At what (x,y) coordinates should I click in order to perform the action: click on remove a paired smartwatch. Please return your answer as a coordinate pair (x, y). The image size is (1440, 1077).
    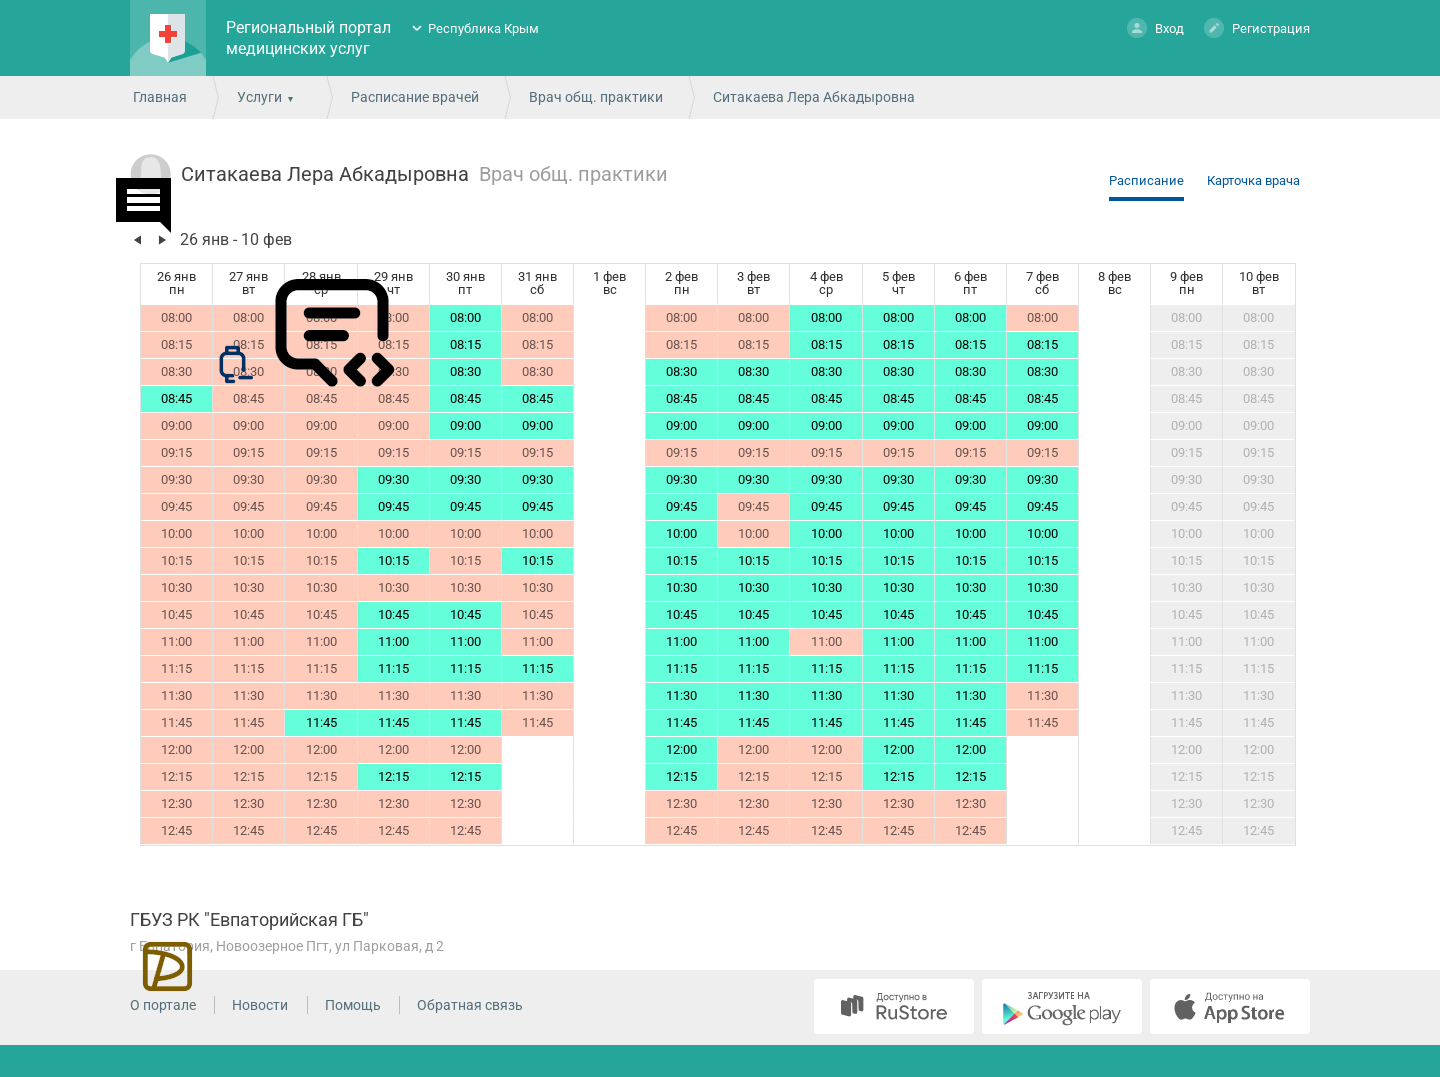
    Looking at the image, I should click on (232, 364).